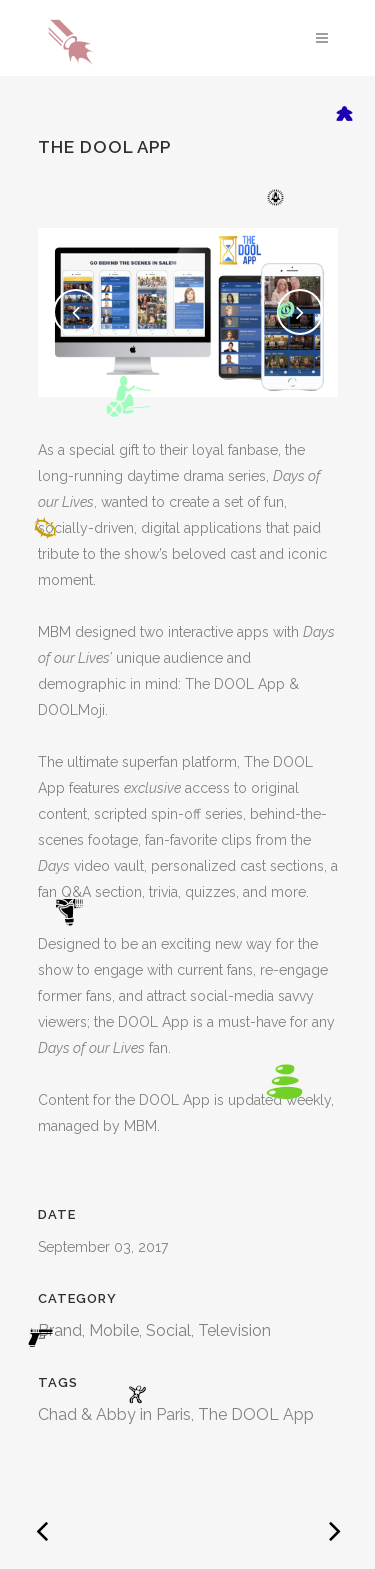 This screenshot has width=375, height=1569. What do you see at coordinates (69, 912) in the screenshot?
I see `equip or access holster item in game inventory` at bounding box center [69, 912].